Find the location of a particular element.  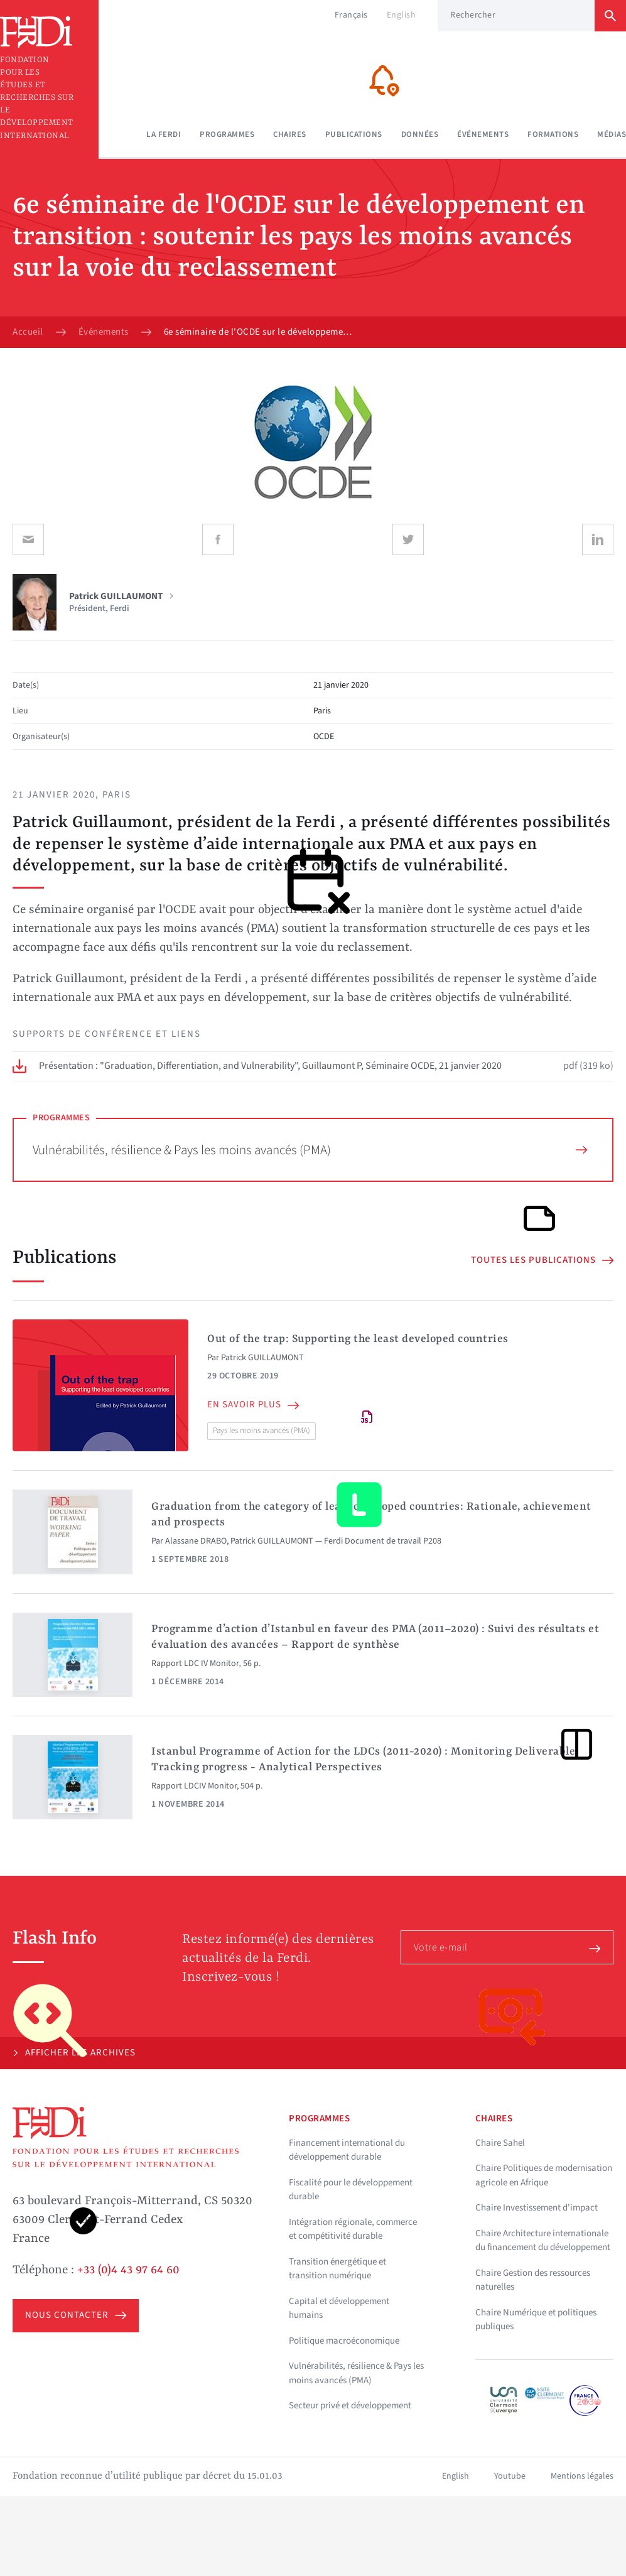

switch to column layout view is located at coordinates (576, 1744).